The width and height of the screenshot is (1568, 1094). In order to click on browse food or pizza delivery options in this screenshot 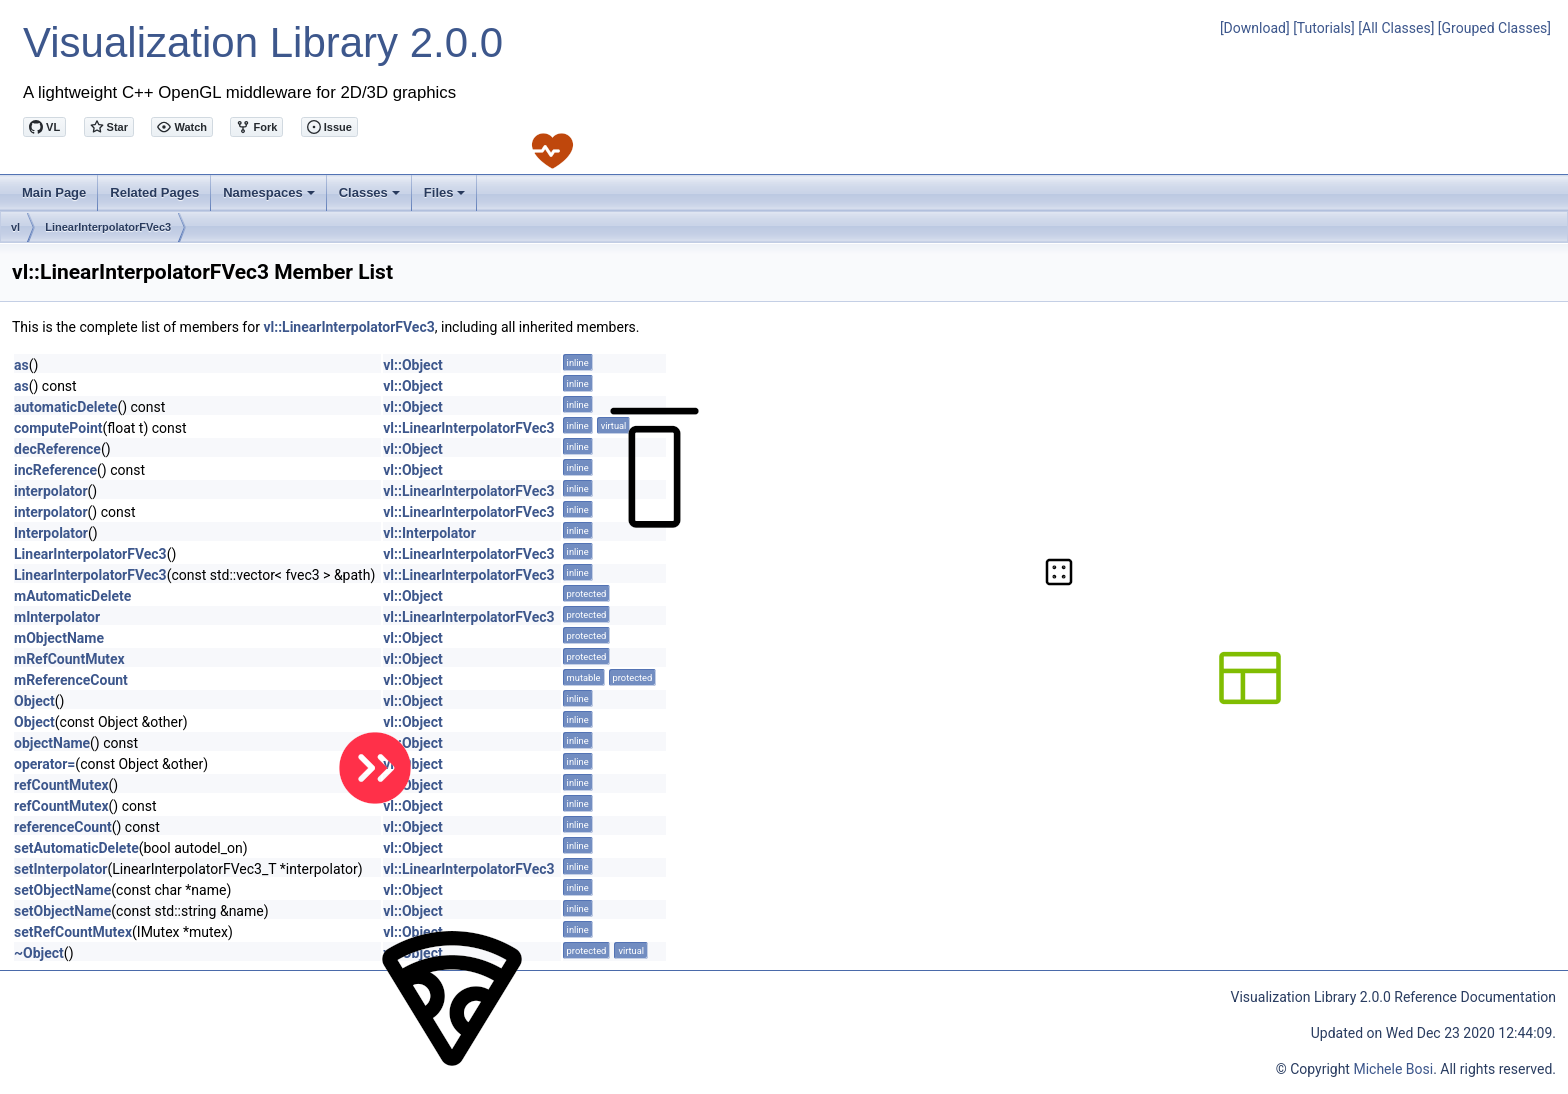, I will do `click(452, 996)`.